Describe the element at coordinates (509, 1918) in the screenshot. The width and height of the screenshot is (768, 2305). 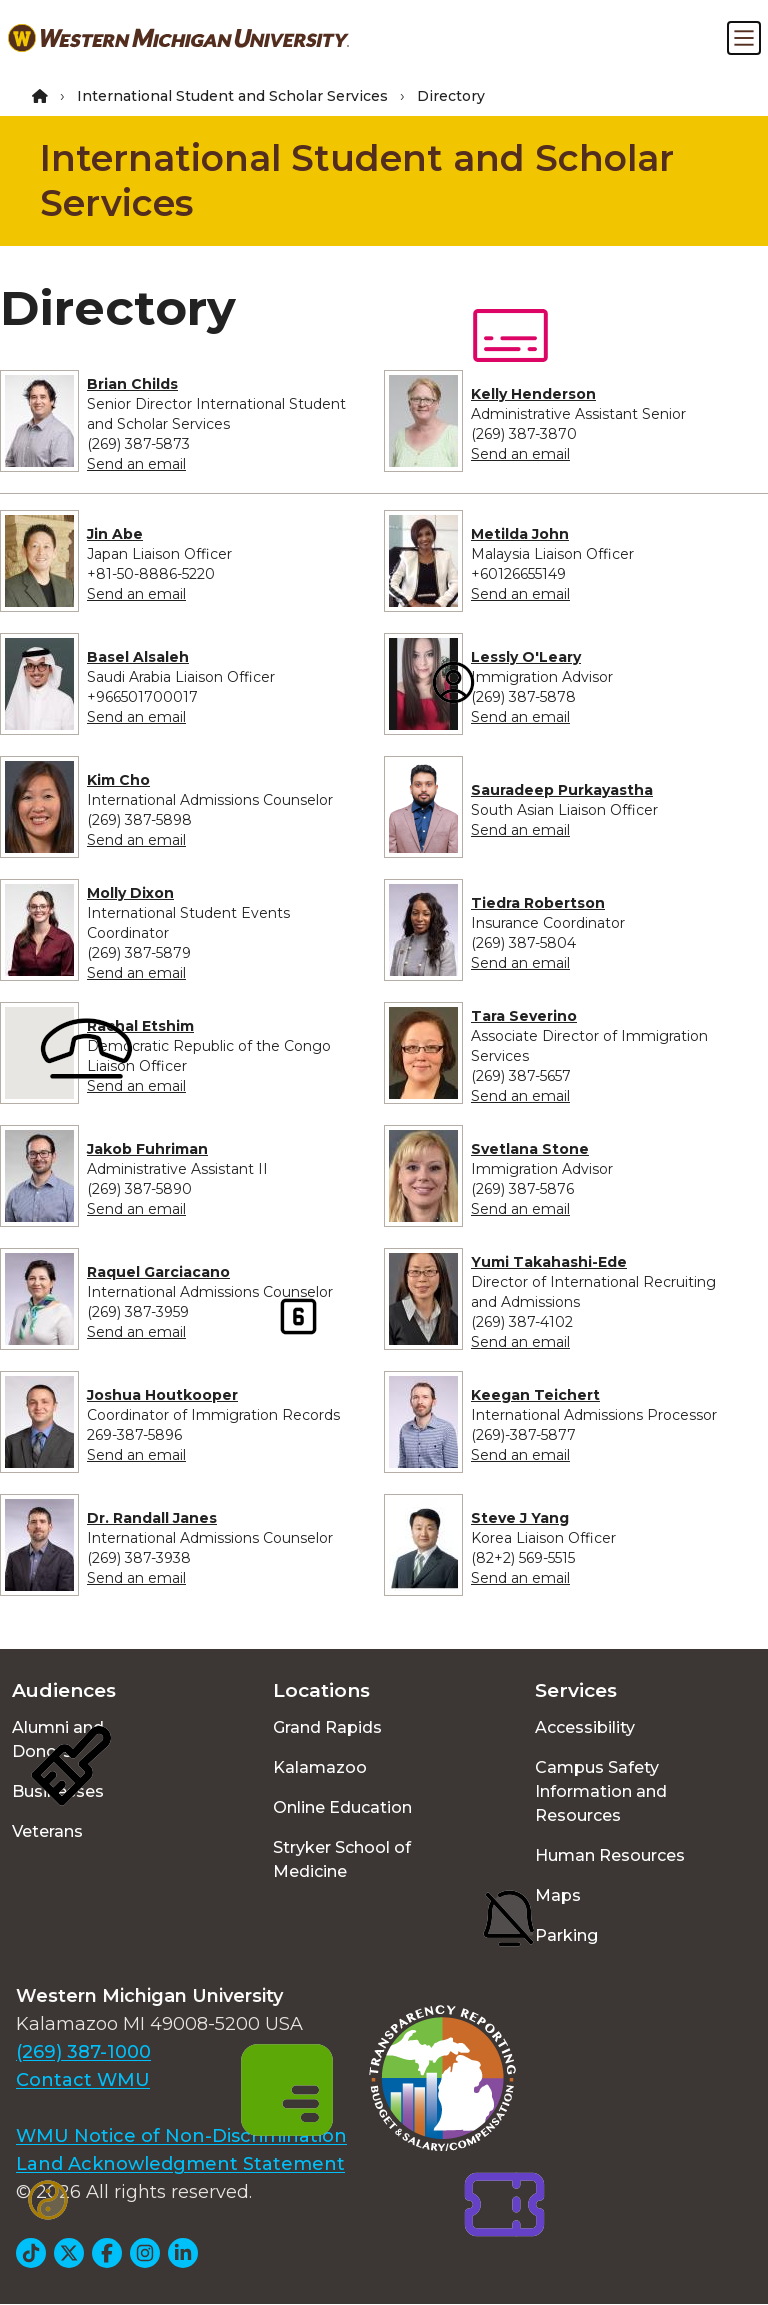
I see `mute notifications` at that location.